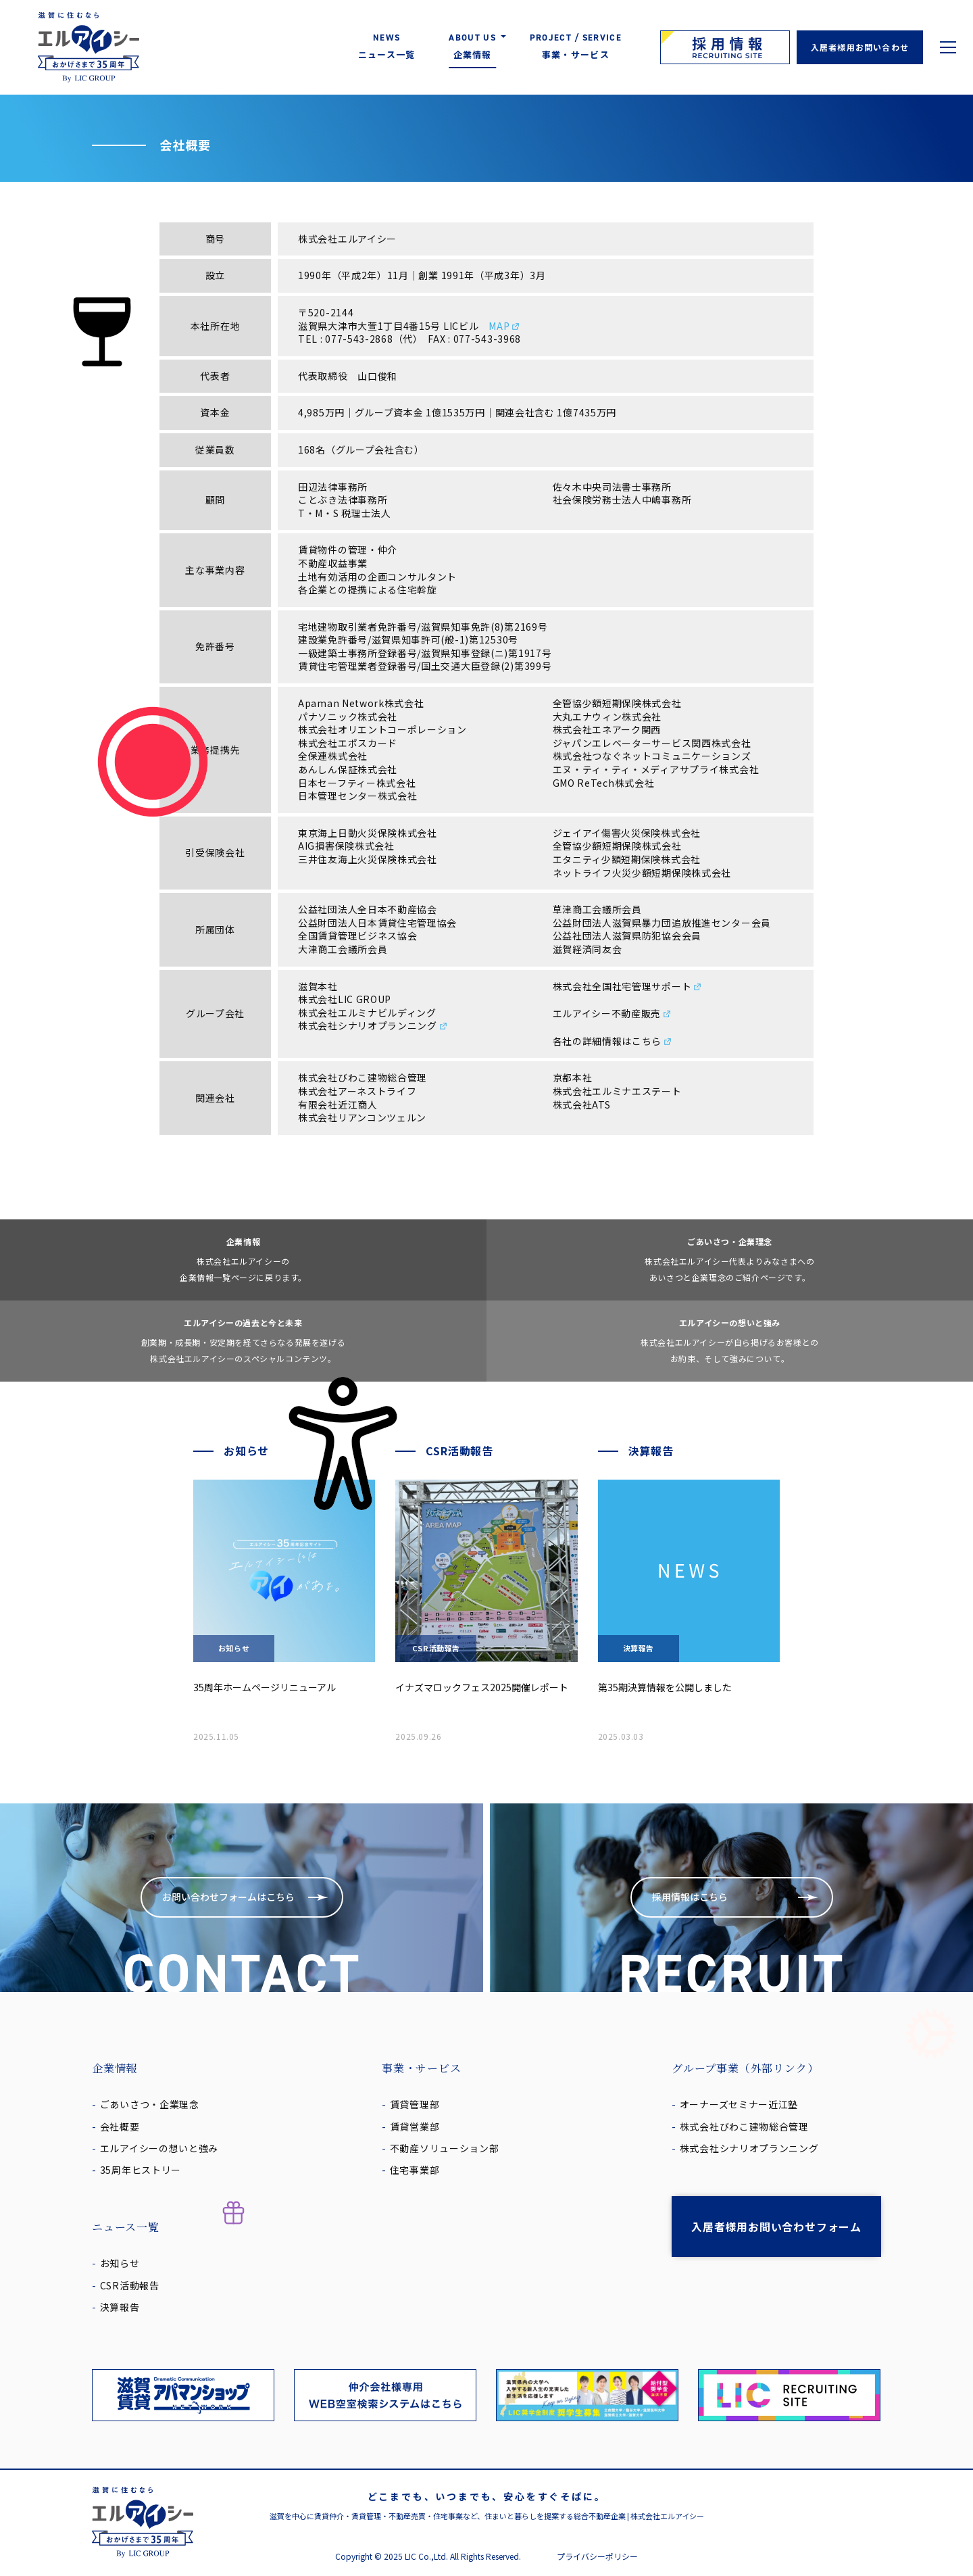 The image size is (973, 2576). Describe the element at coordinates (930, 2033) in the screenshot. I see `access settings` at that location.